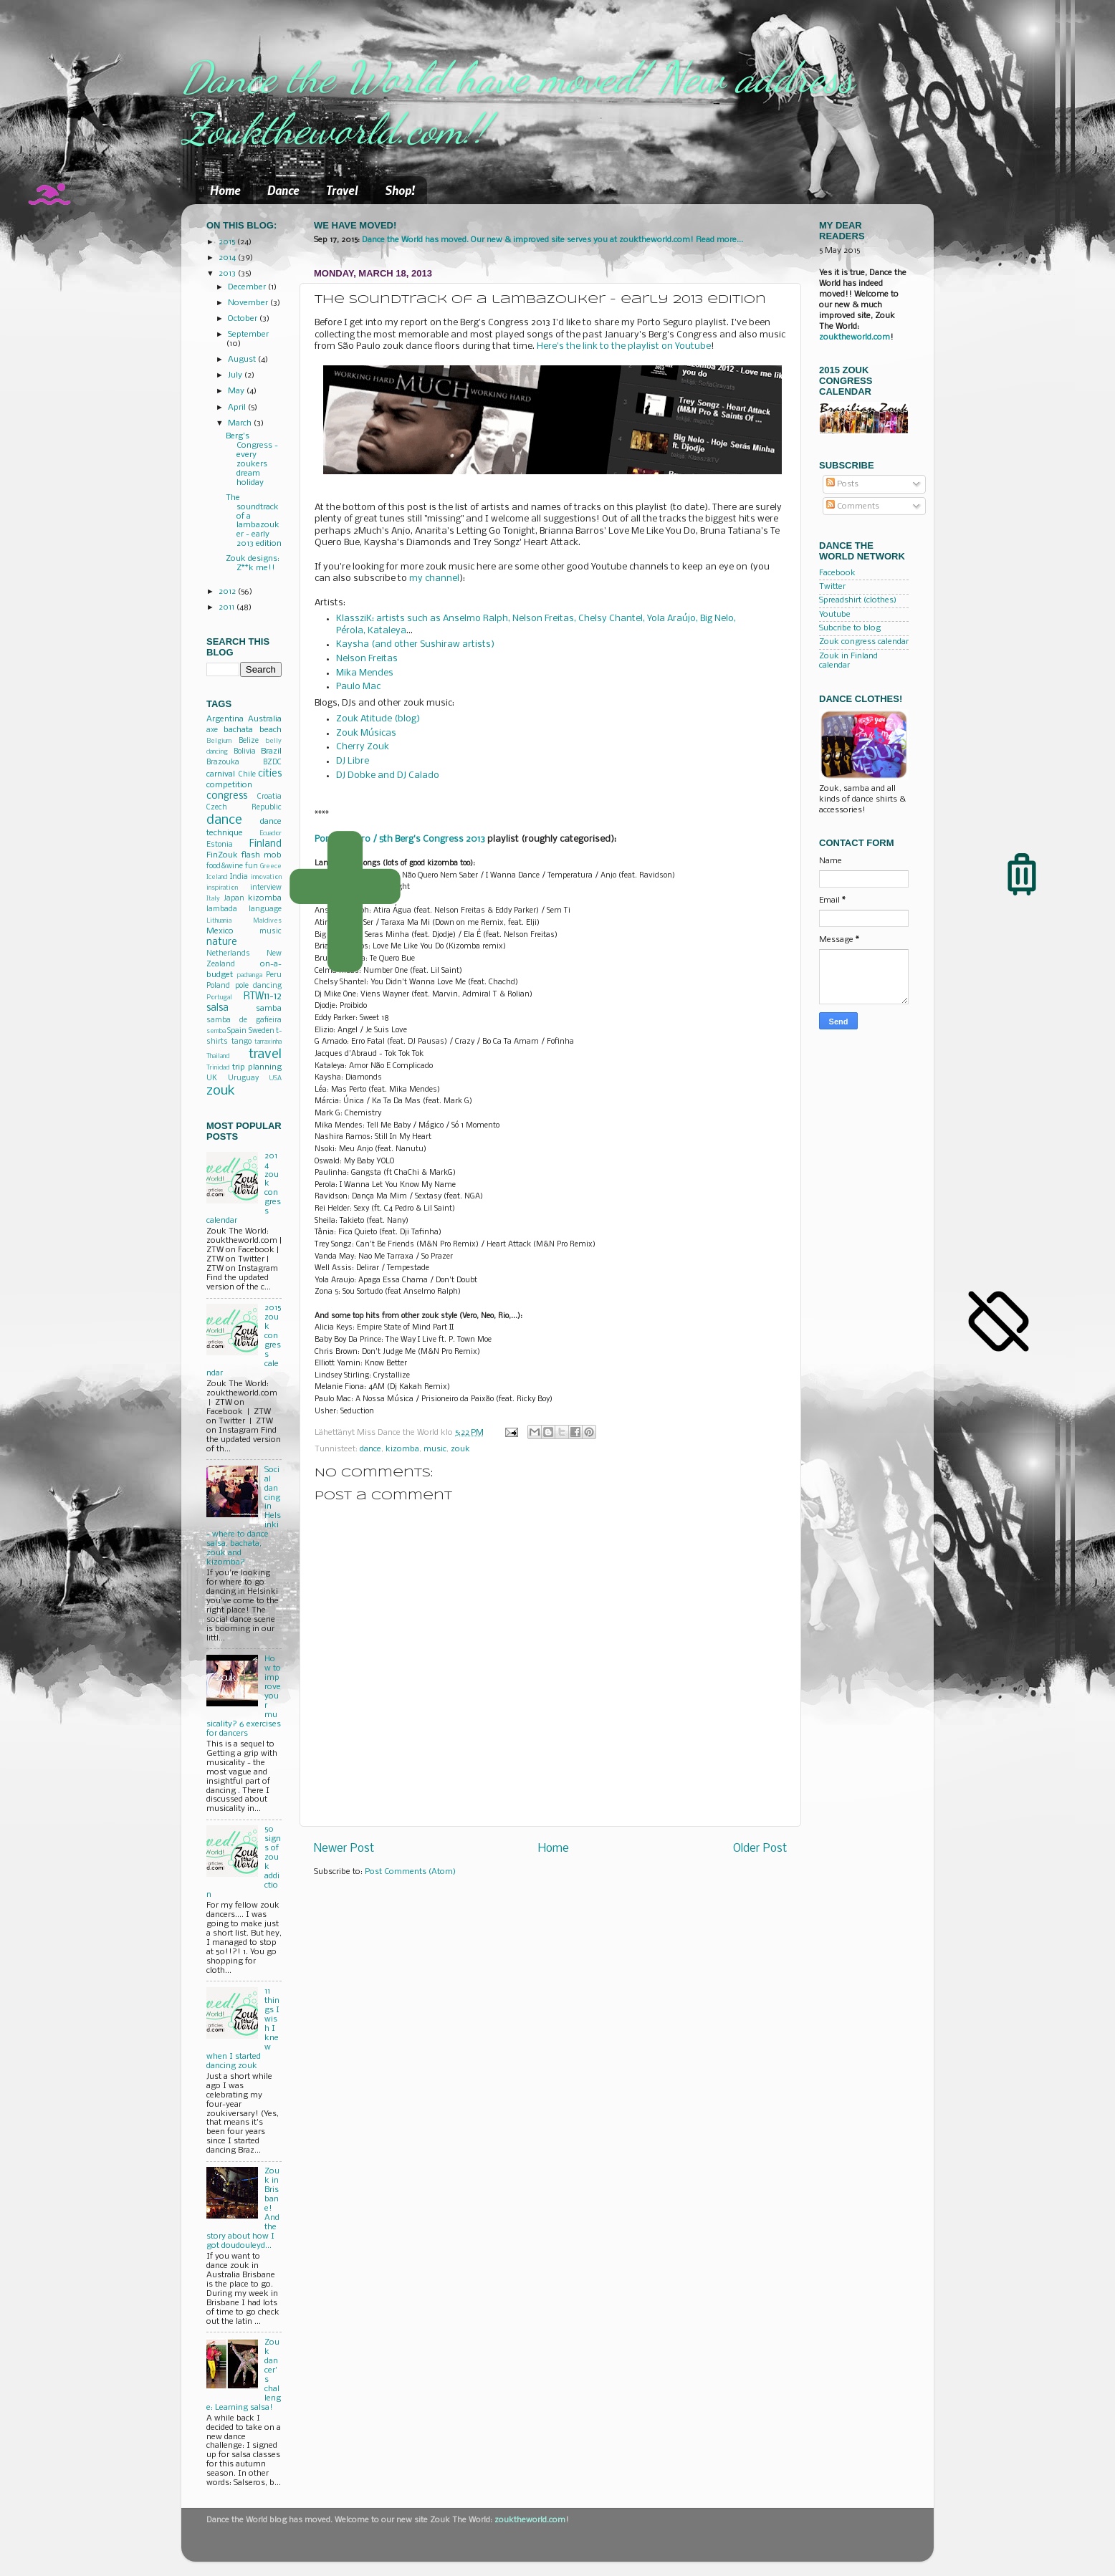  What do you see at coordinates (1022, 875) in the screenshot?
I see `access travel or trip planning features` at bounding box center [1022, 875].